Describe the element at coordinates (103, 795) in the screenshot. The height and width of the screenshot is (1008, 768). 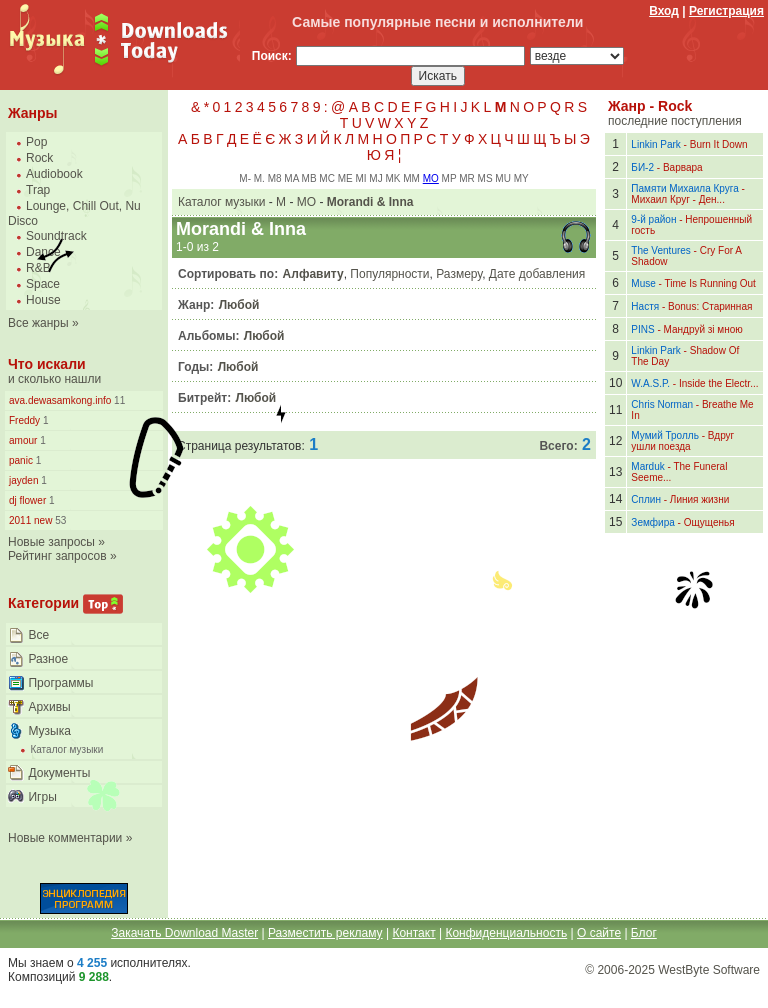
I see `indicates luck or bonus reward in a game` at that location.